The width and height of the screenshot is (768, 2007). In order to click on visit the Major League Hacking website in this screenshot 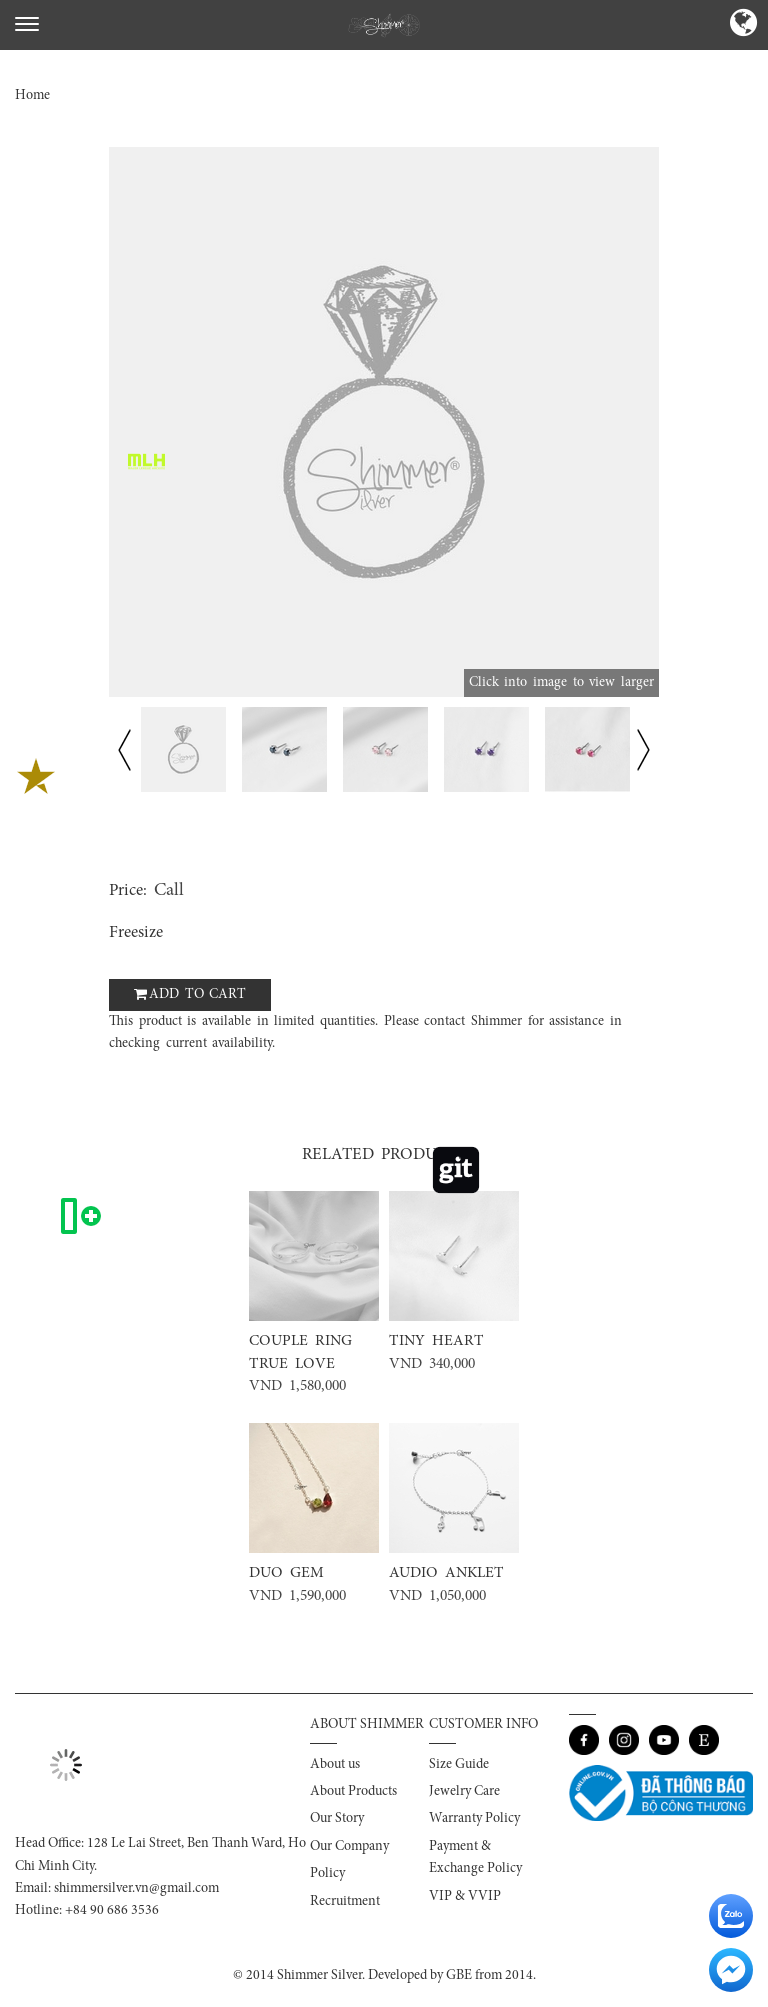, I will do `click(146, 461)`.